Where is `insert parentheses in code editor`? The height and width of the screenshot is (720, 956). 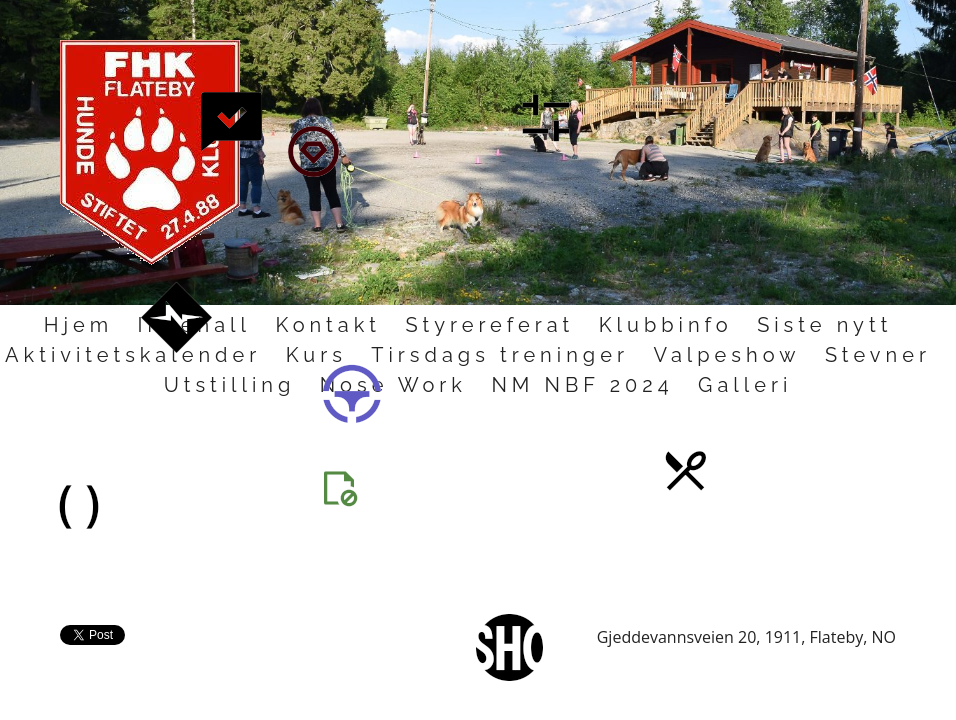
insert parentheses in code editor is located at coordinates (79, 507).